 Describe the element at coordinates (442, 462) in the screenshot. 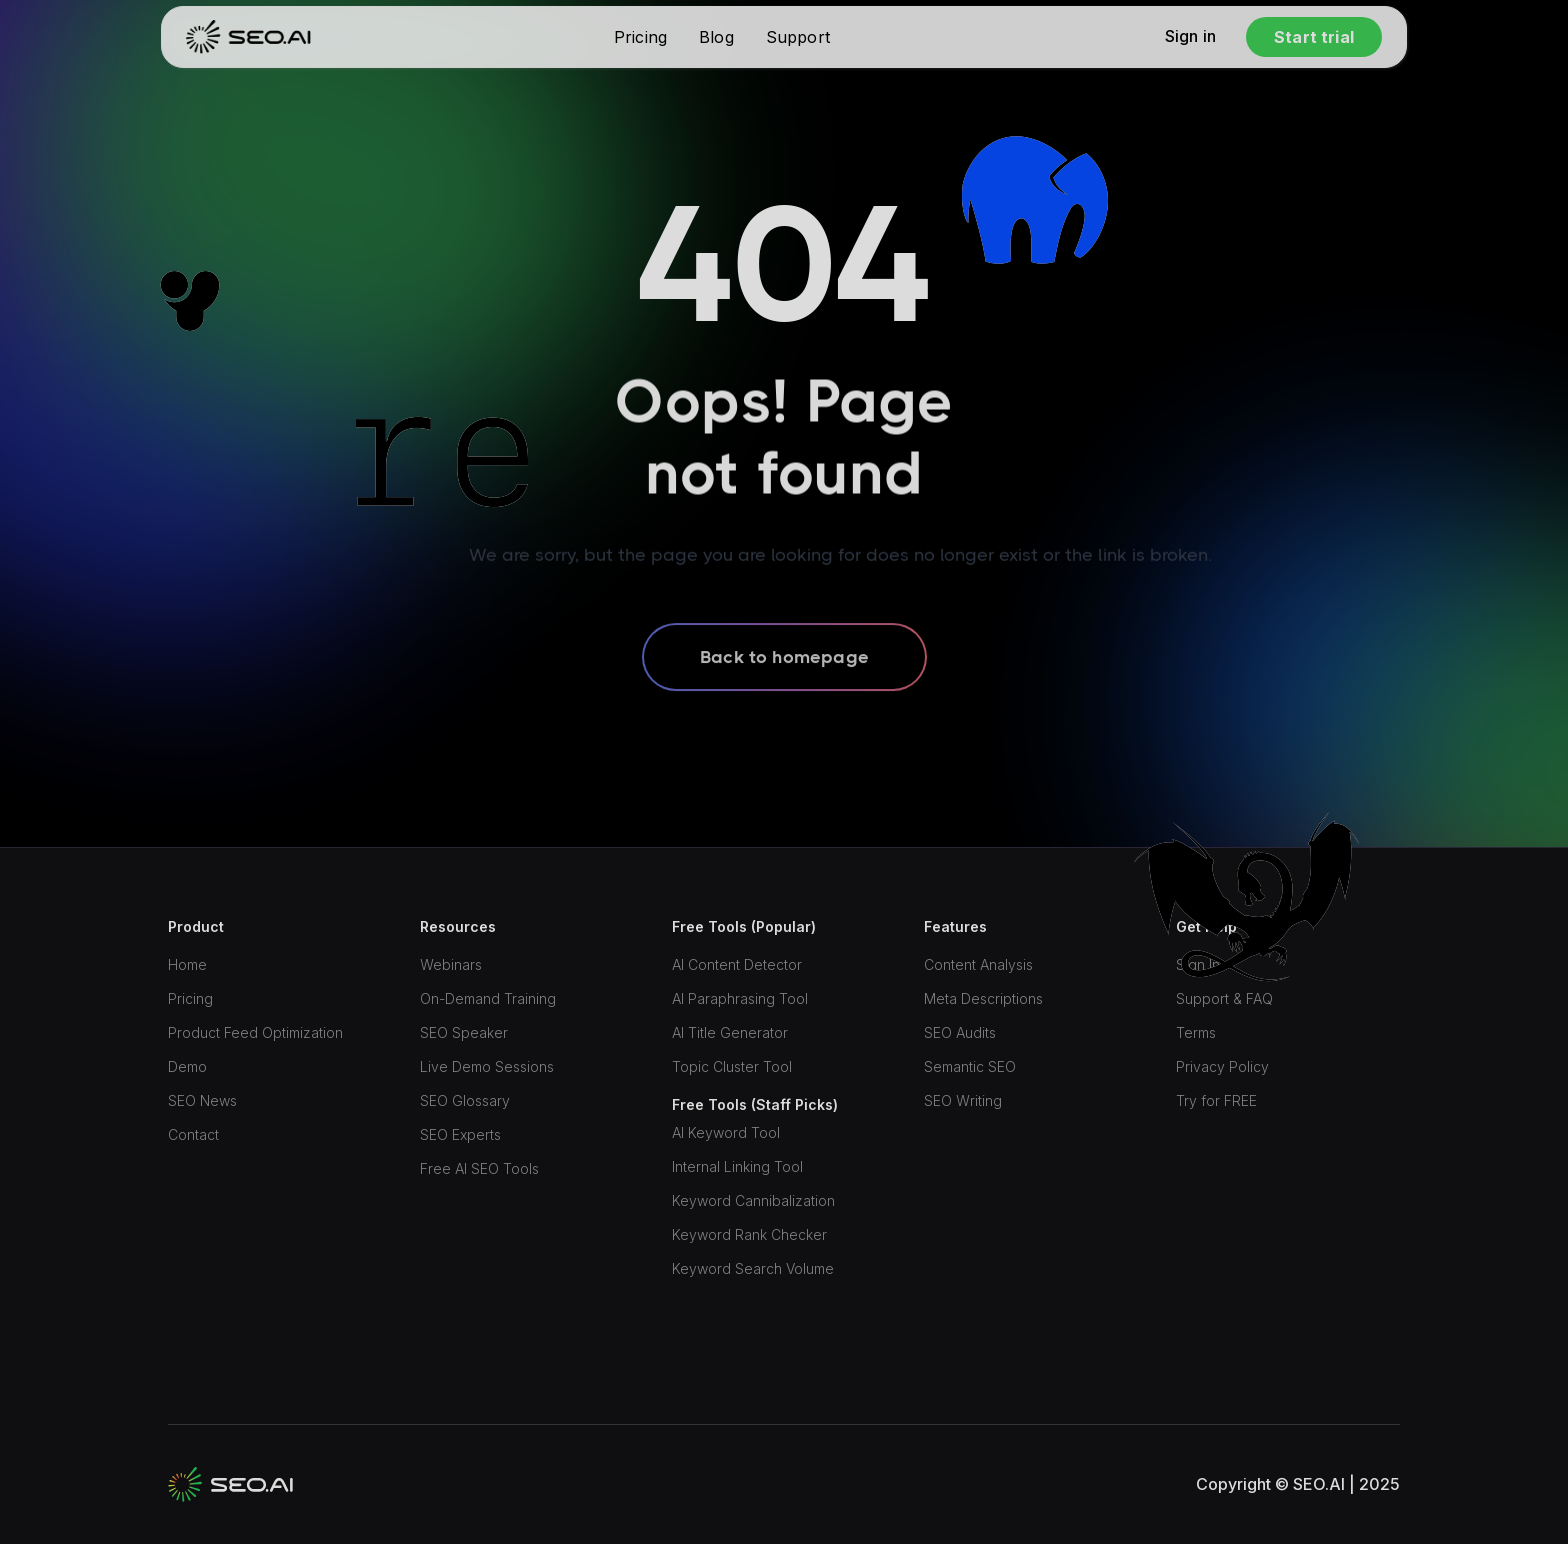

I see `remark markdown processor logo` at that location.